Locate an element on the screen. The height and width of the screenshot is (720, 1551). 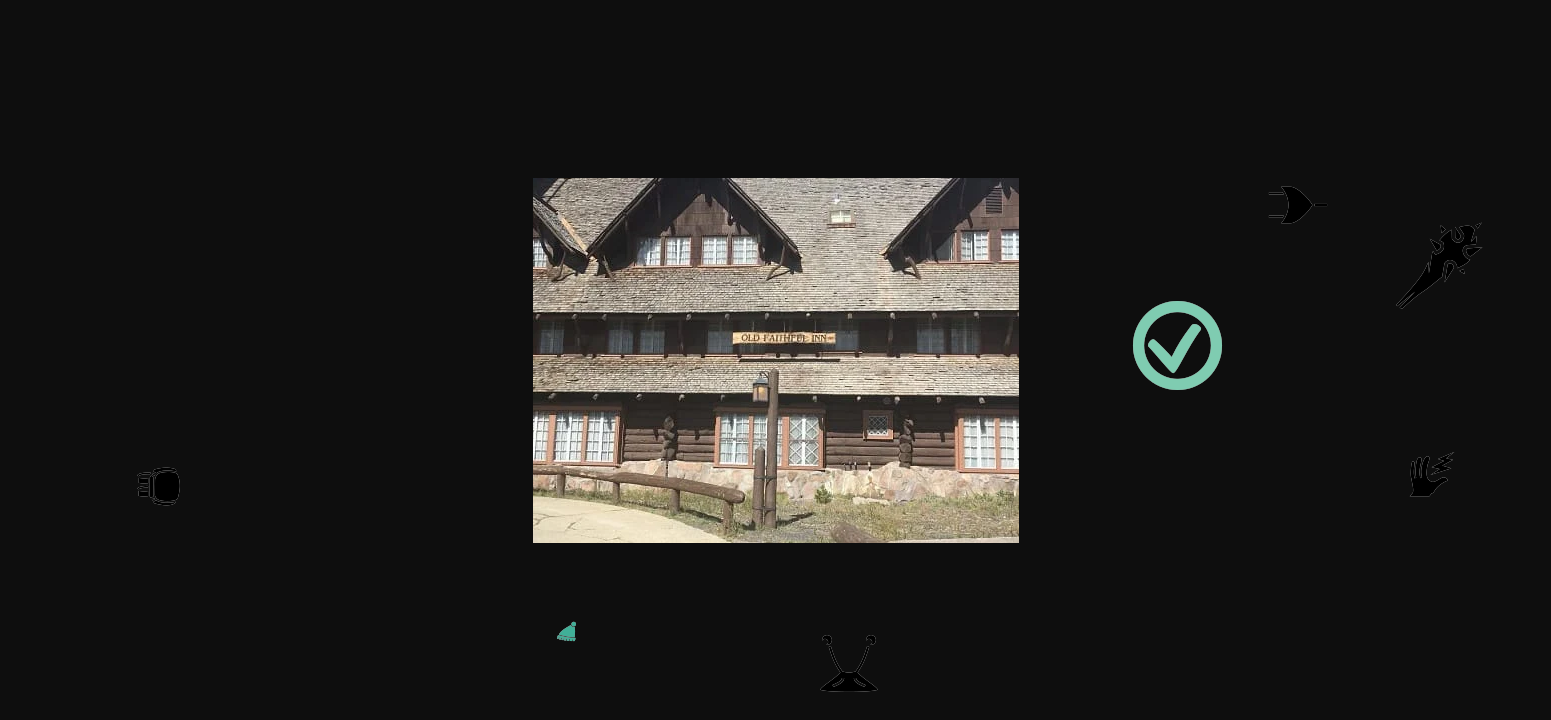
cast a lightning spell is located at coordinates (1432, 473).